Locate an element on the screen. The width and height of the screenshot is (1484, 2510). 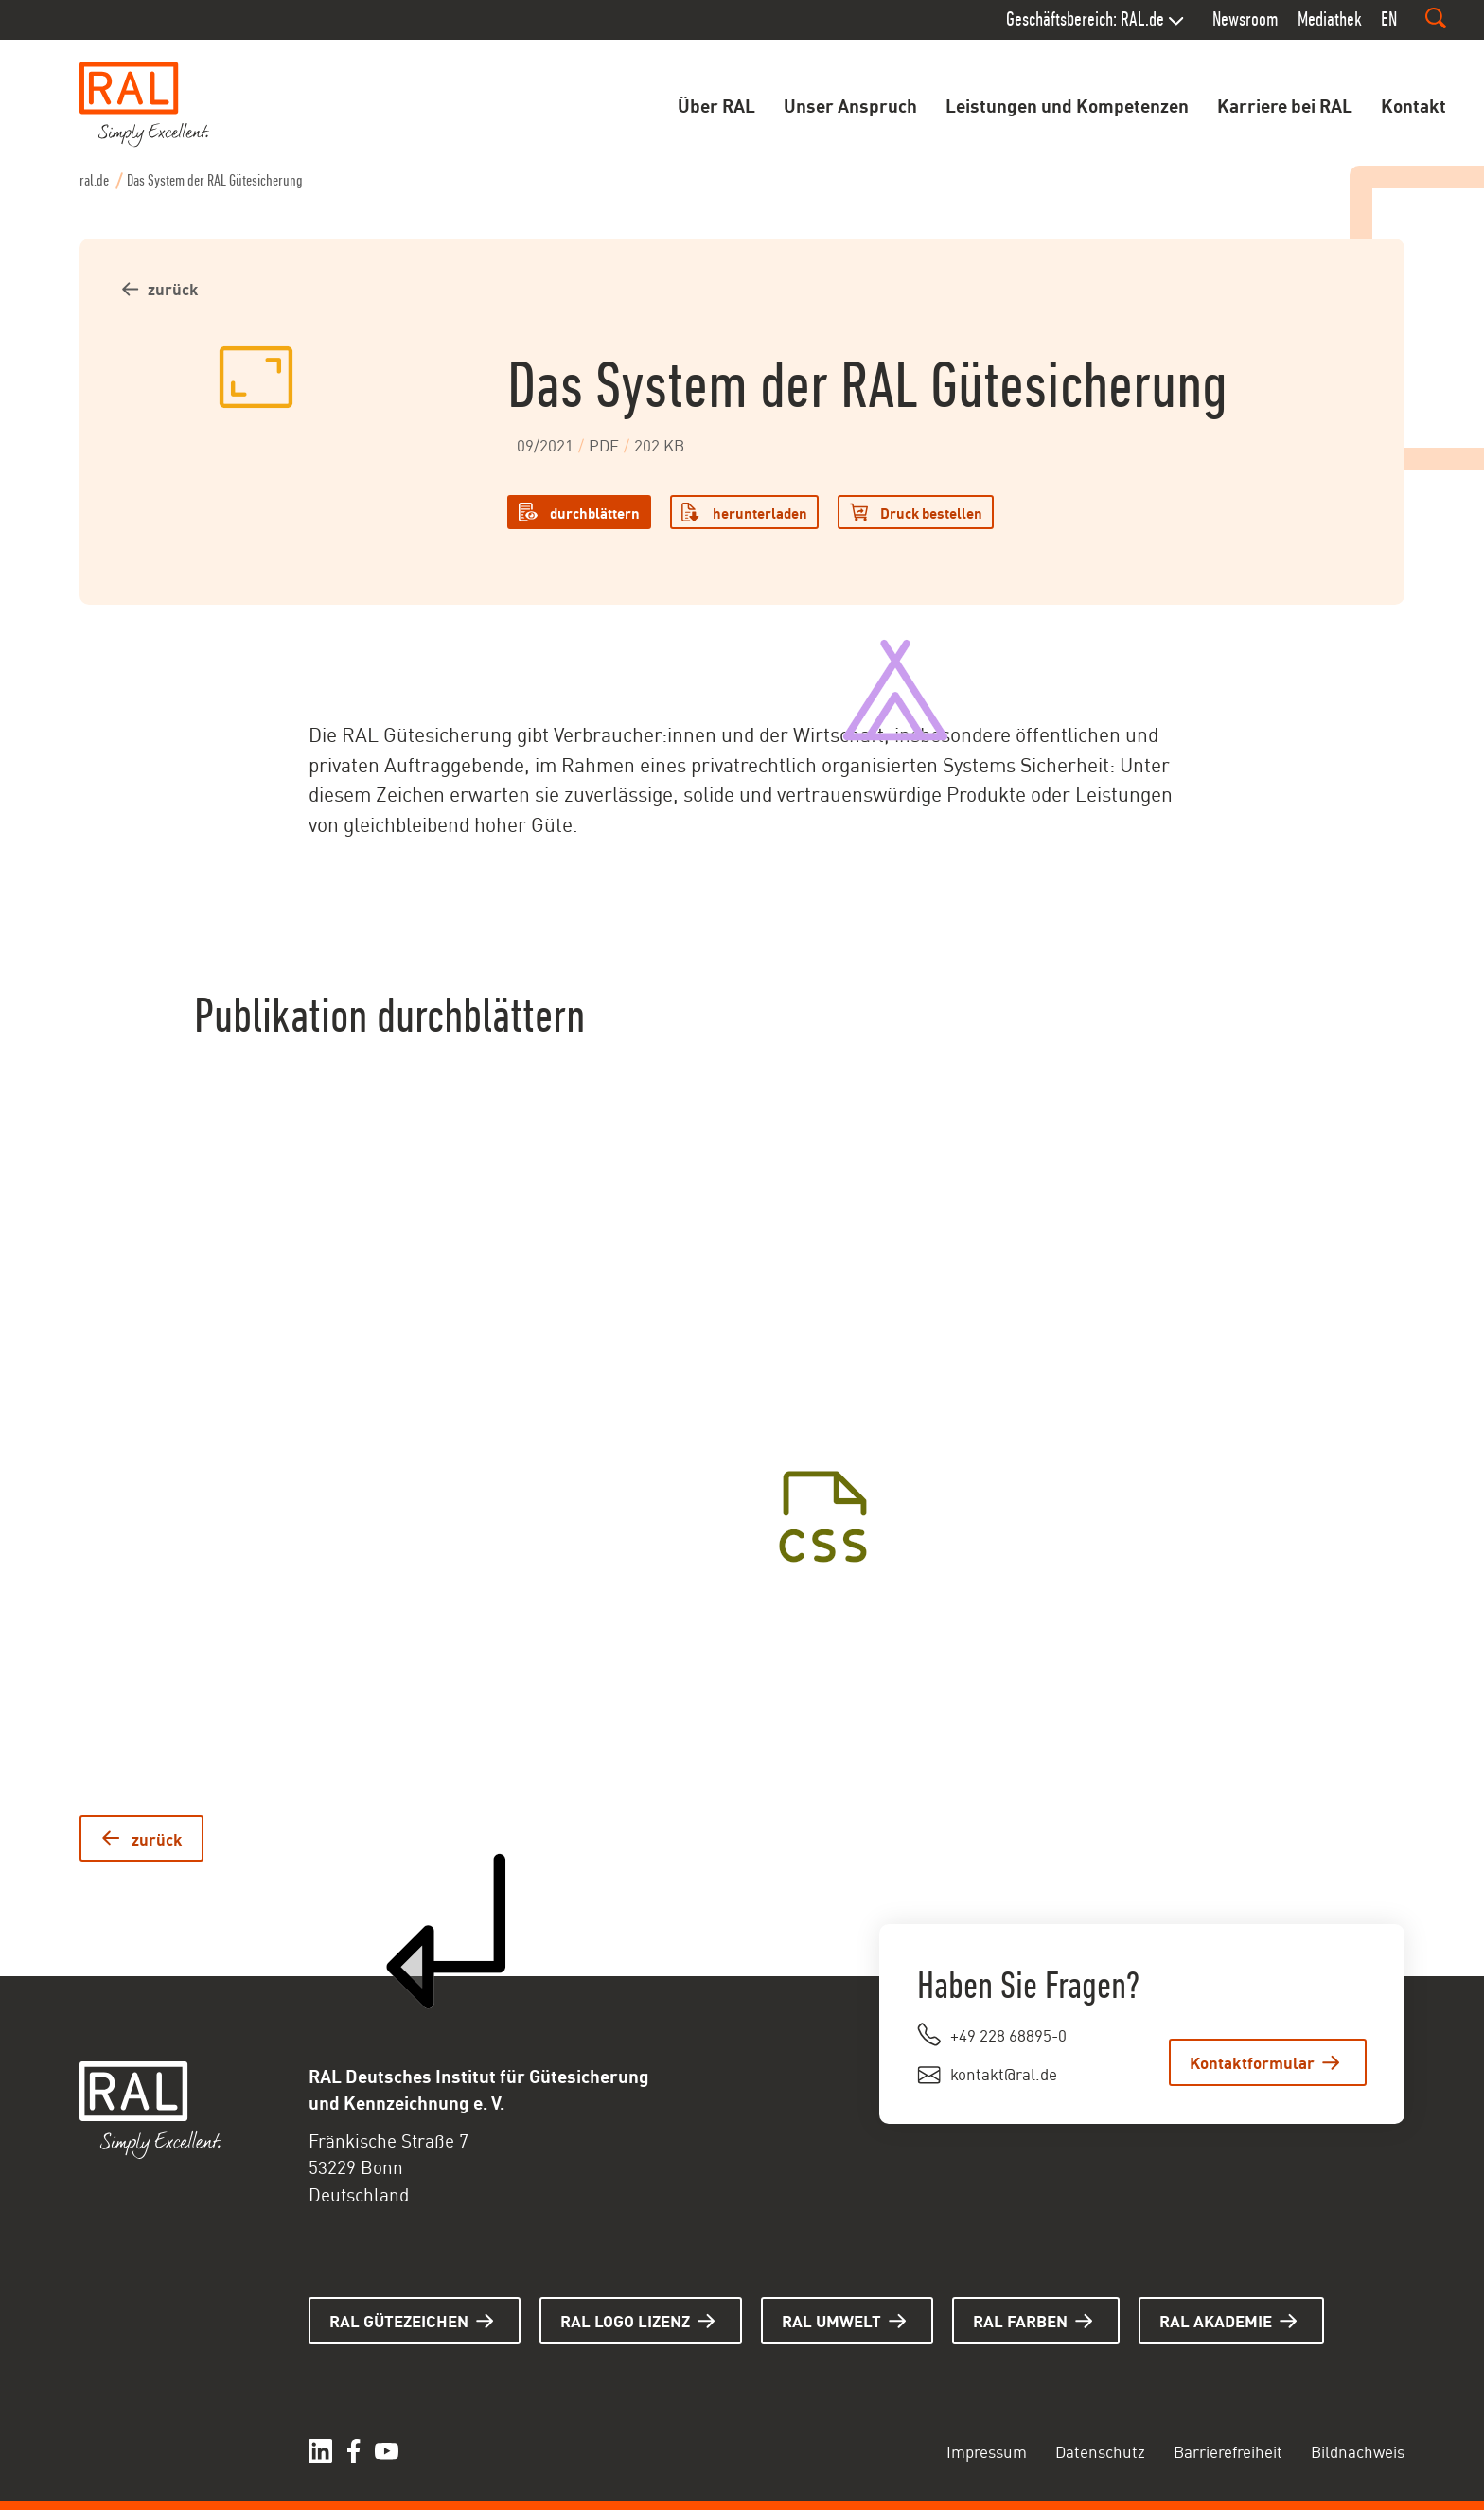
return to previous line or entry is located at coordinates (451, 1931).